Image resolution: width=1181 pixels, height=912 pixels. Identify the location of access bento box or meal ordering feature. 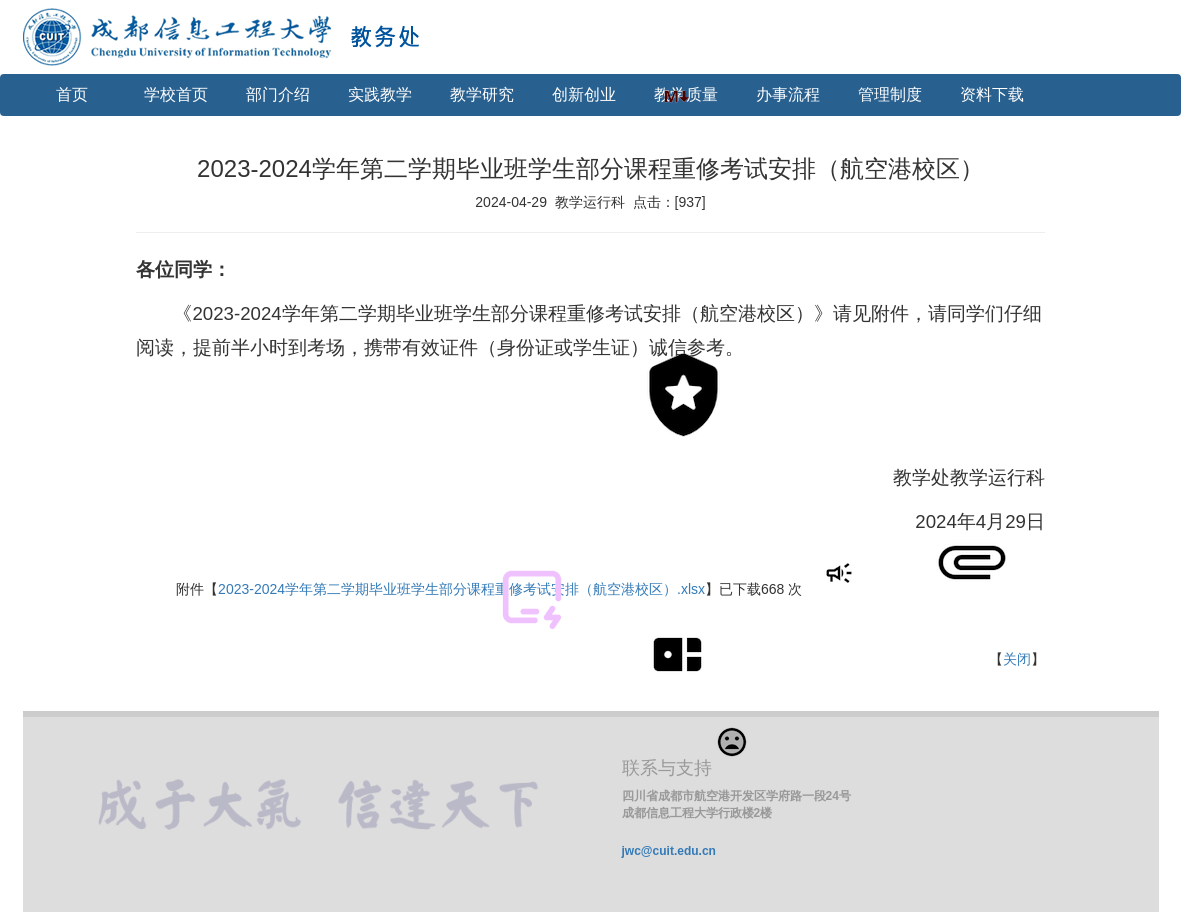
(677, 654).